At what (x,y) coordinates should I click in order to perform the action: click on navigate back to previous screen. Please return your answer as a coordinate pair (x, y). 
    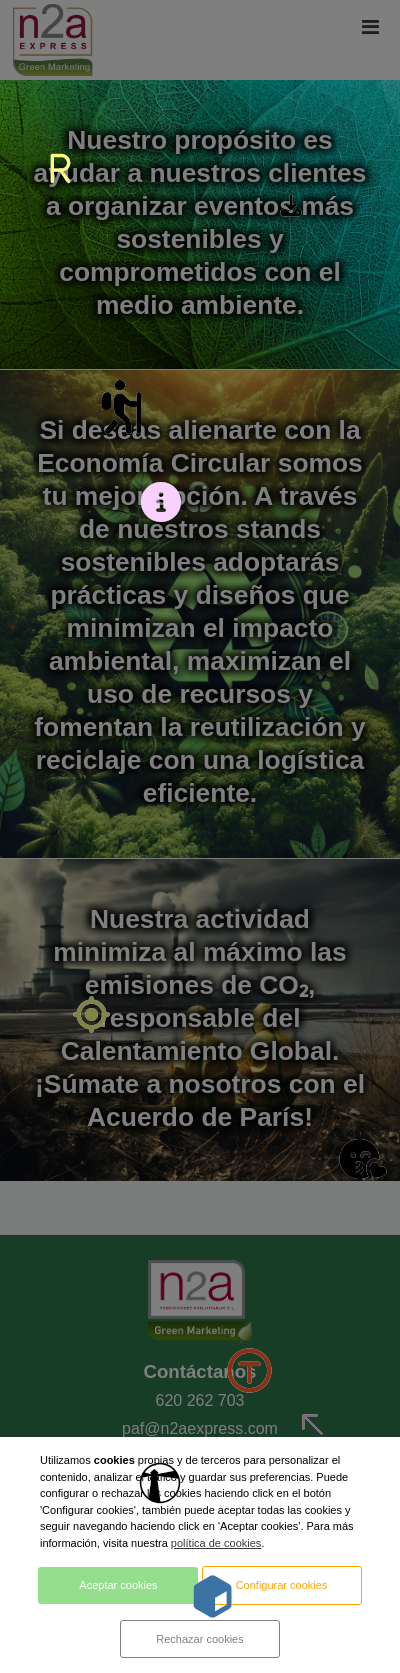
    Looking at the image, I should click on (312, 1424).